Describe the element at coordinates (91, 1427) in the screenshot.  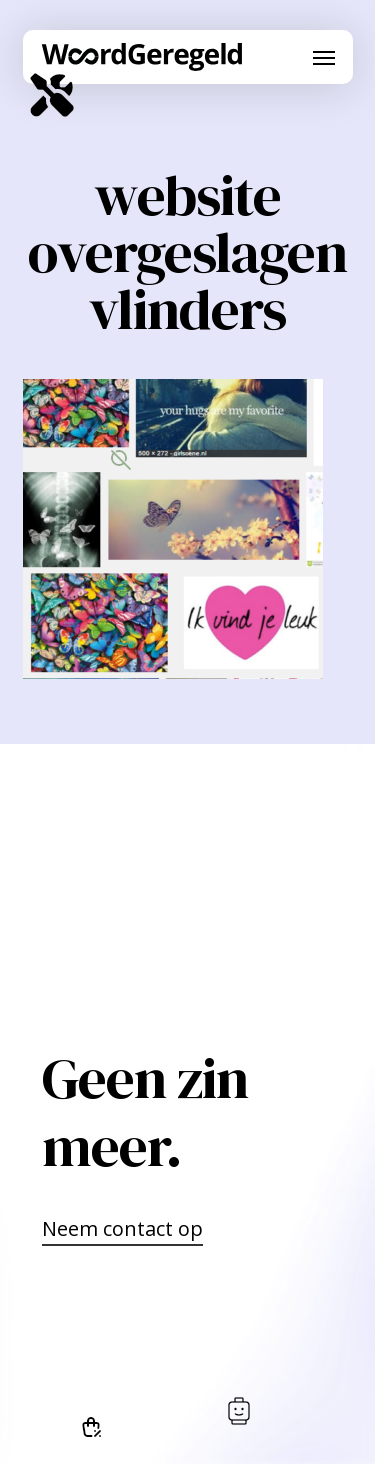
I see `view discounted items in your shopping bag` at that location.